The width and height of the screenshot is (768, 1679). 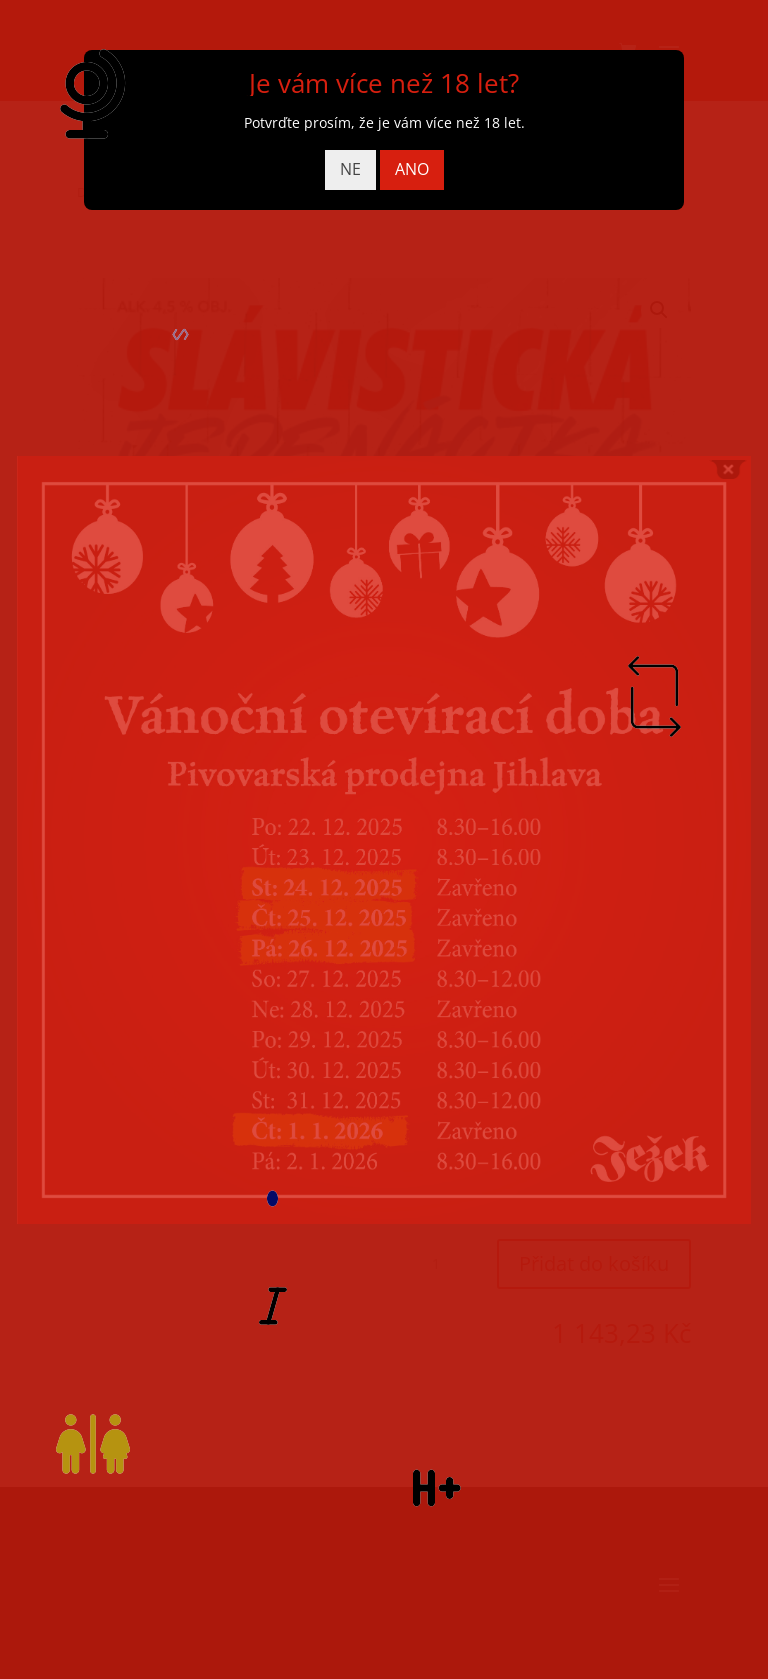 I want to click on apply italic formatting to selected text, so click(x=273, y=1306).